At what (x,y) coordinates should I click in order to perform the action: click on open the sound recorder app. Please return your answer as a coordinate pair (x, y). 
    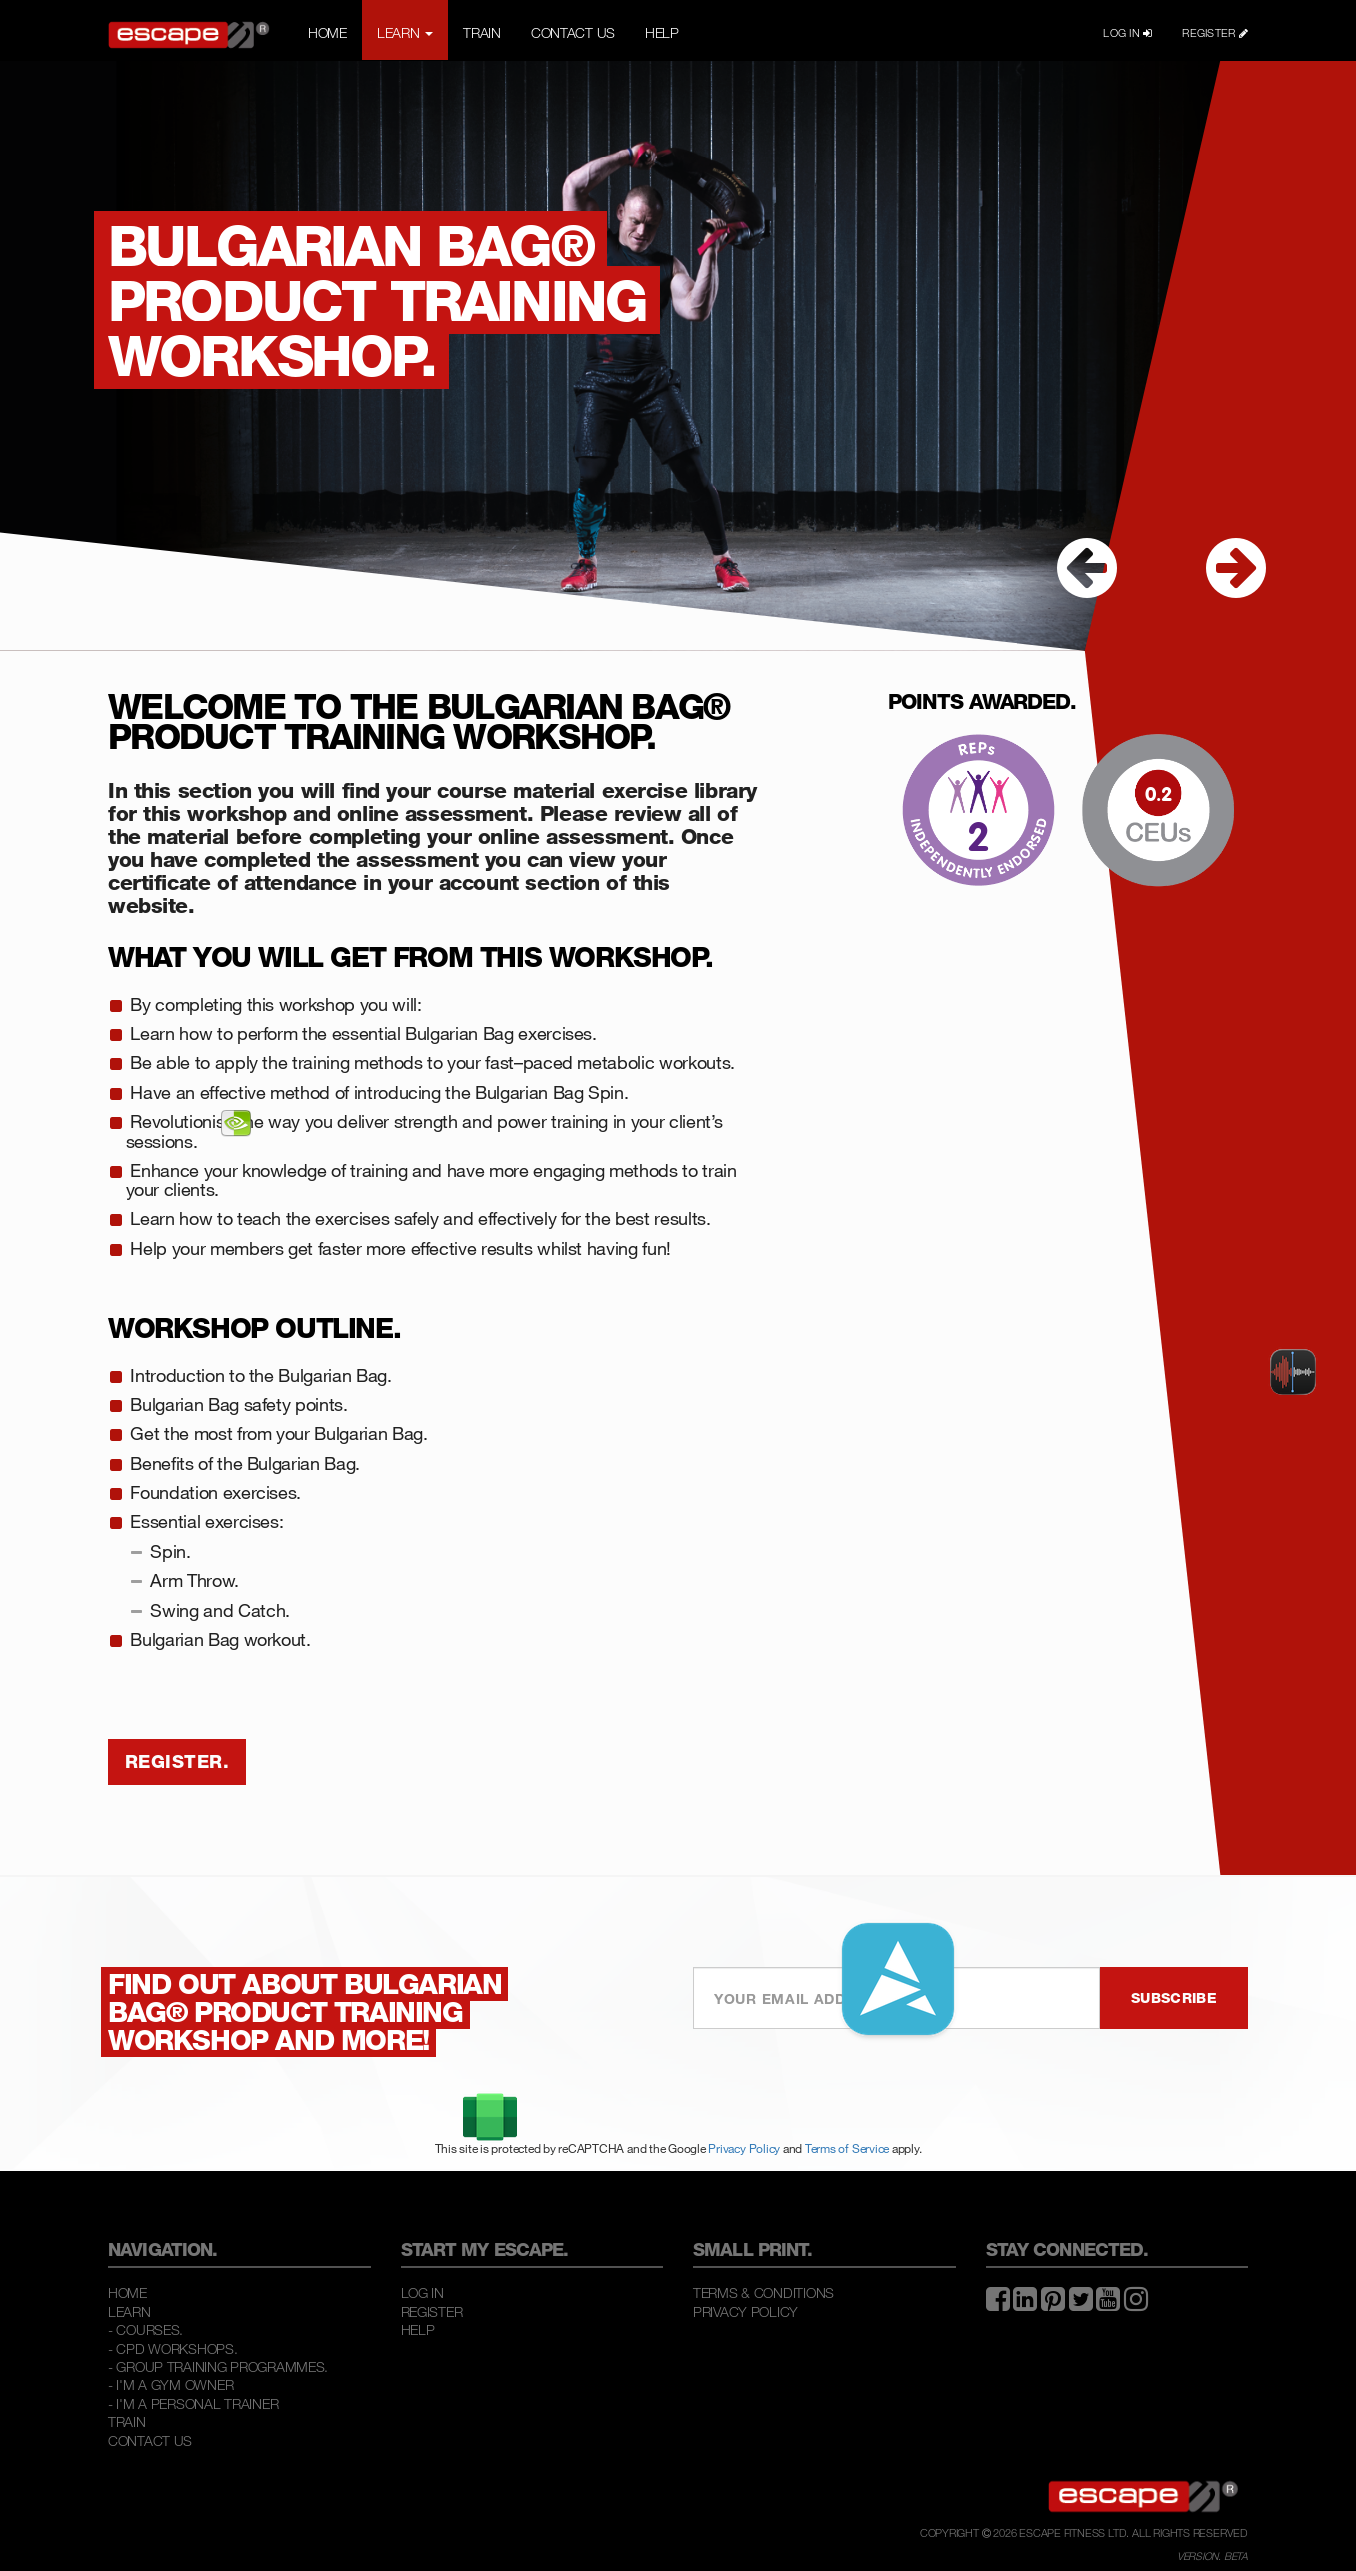
    Looking at the image, I should click on (1293, 1372).